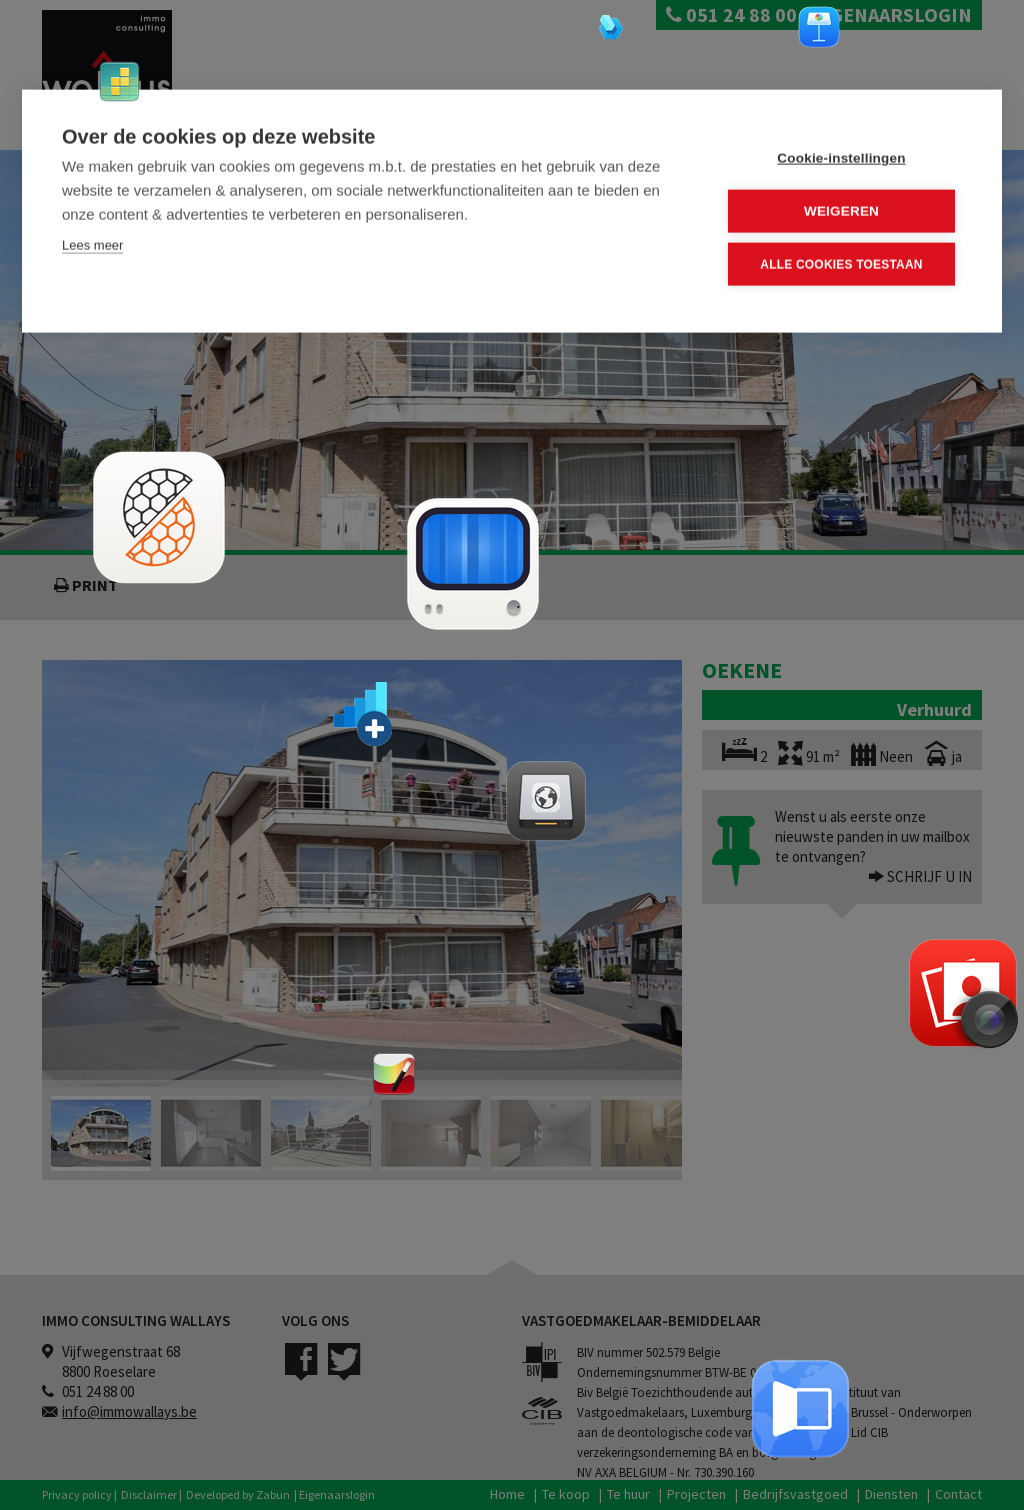  Describe the element at coordinates (963, 993) in the screenshot. I see `open cheese webcam app` at that location.